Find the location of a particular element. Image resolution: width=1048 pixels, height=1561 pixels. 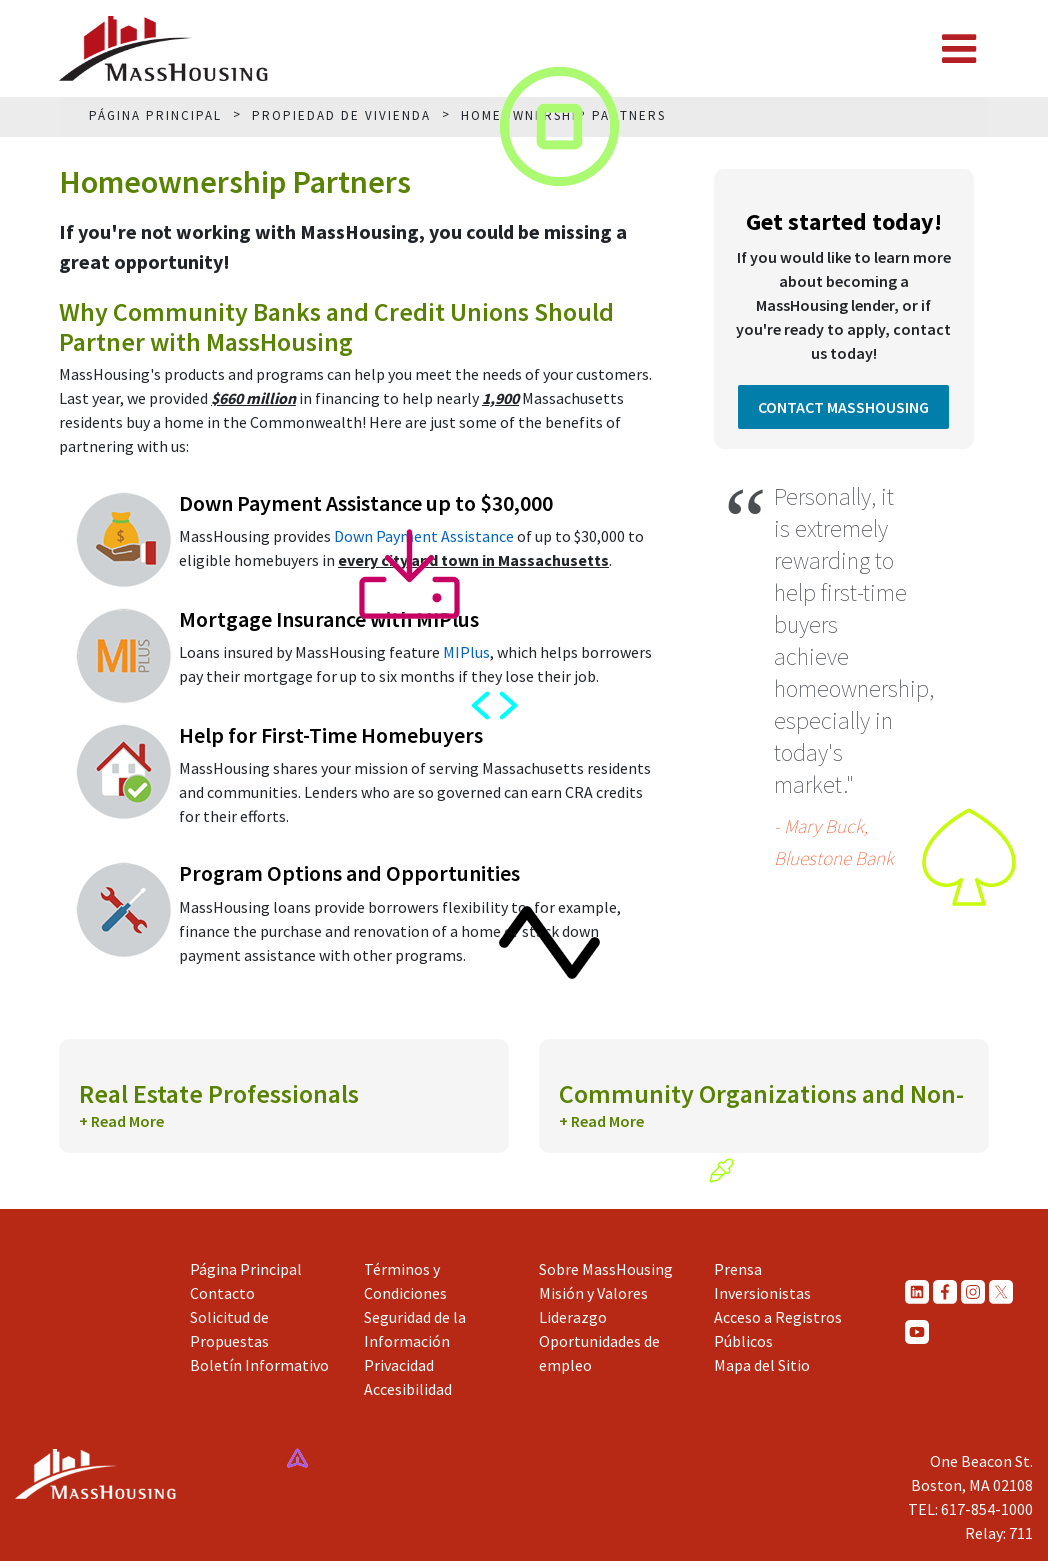

pick a color from the screen is located at coordinates (721, 1170).